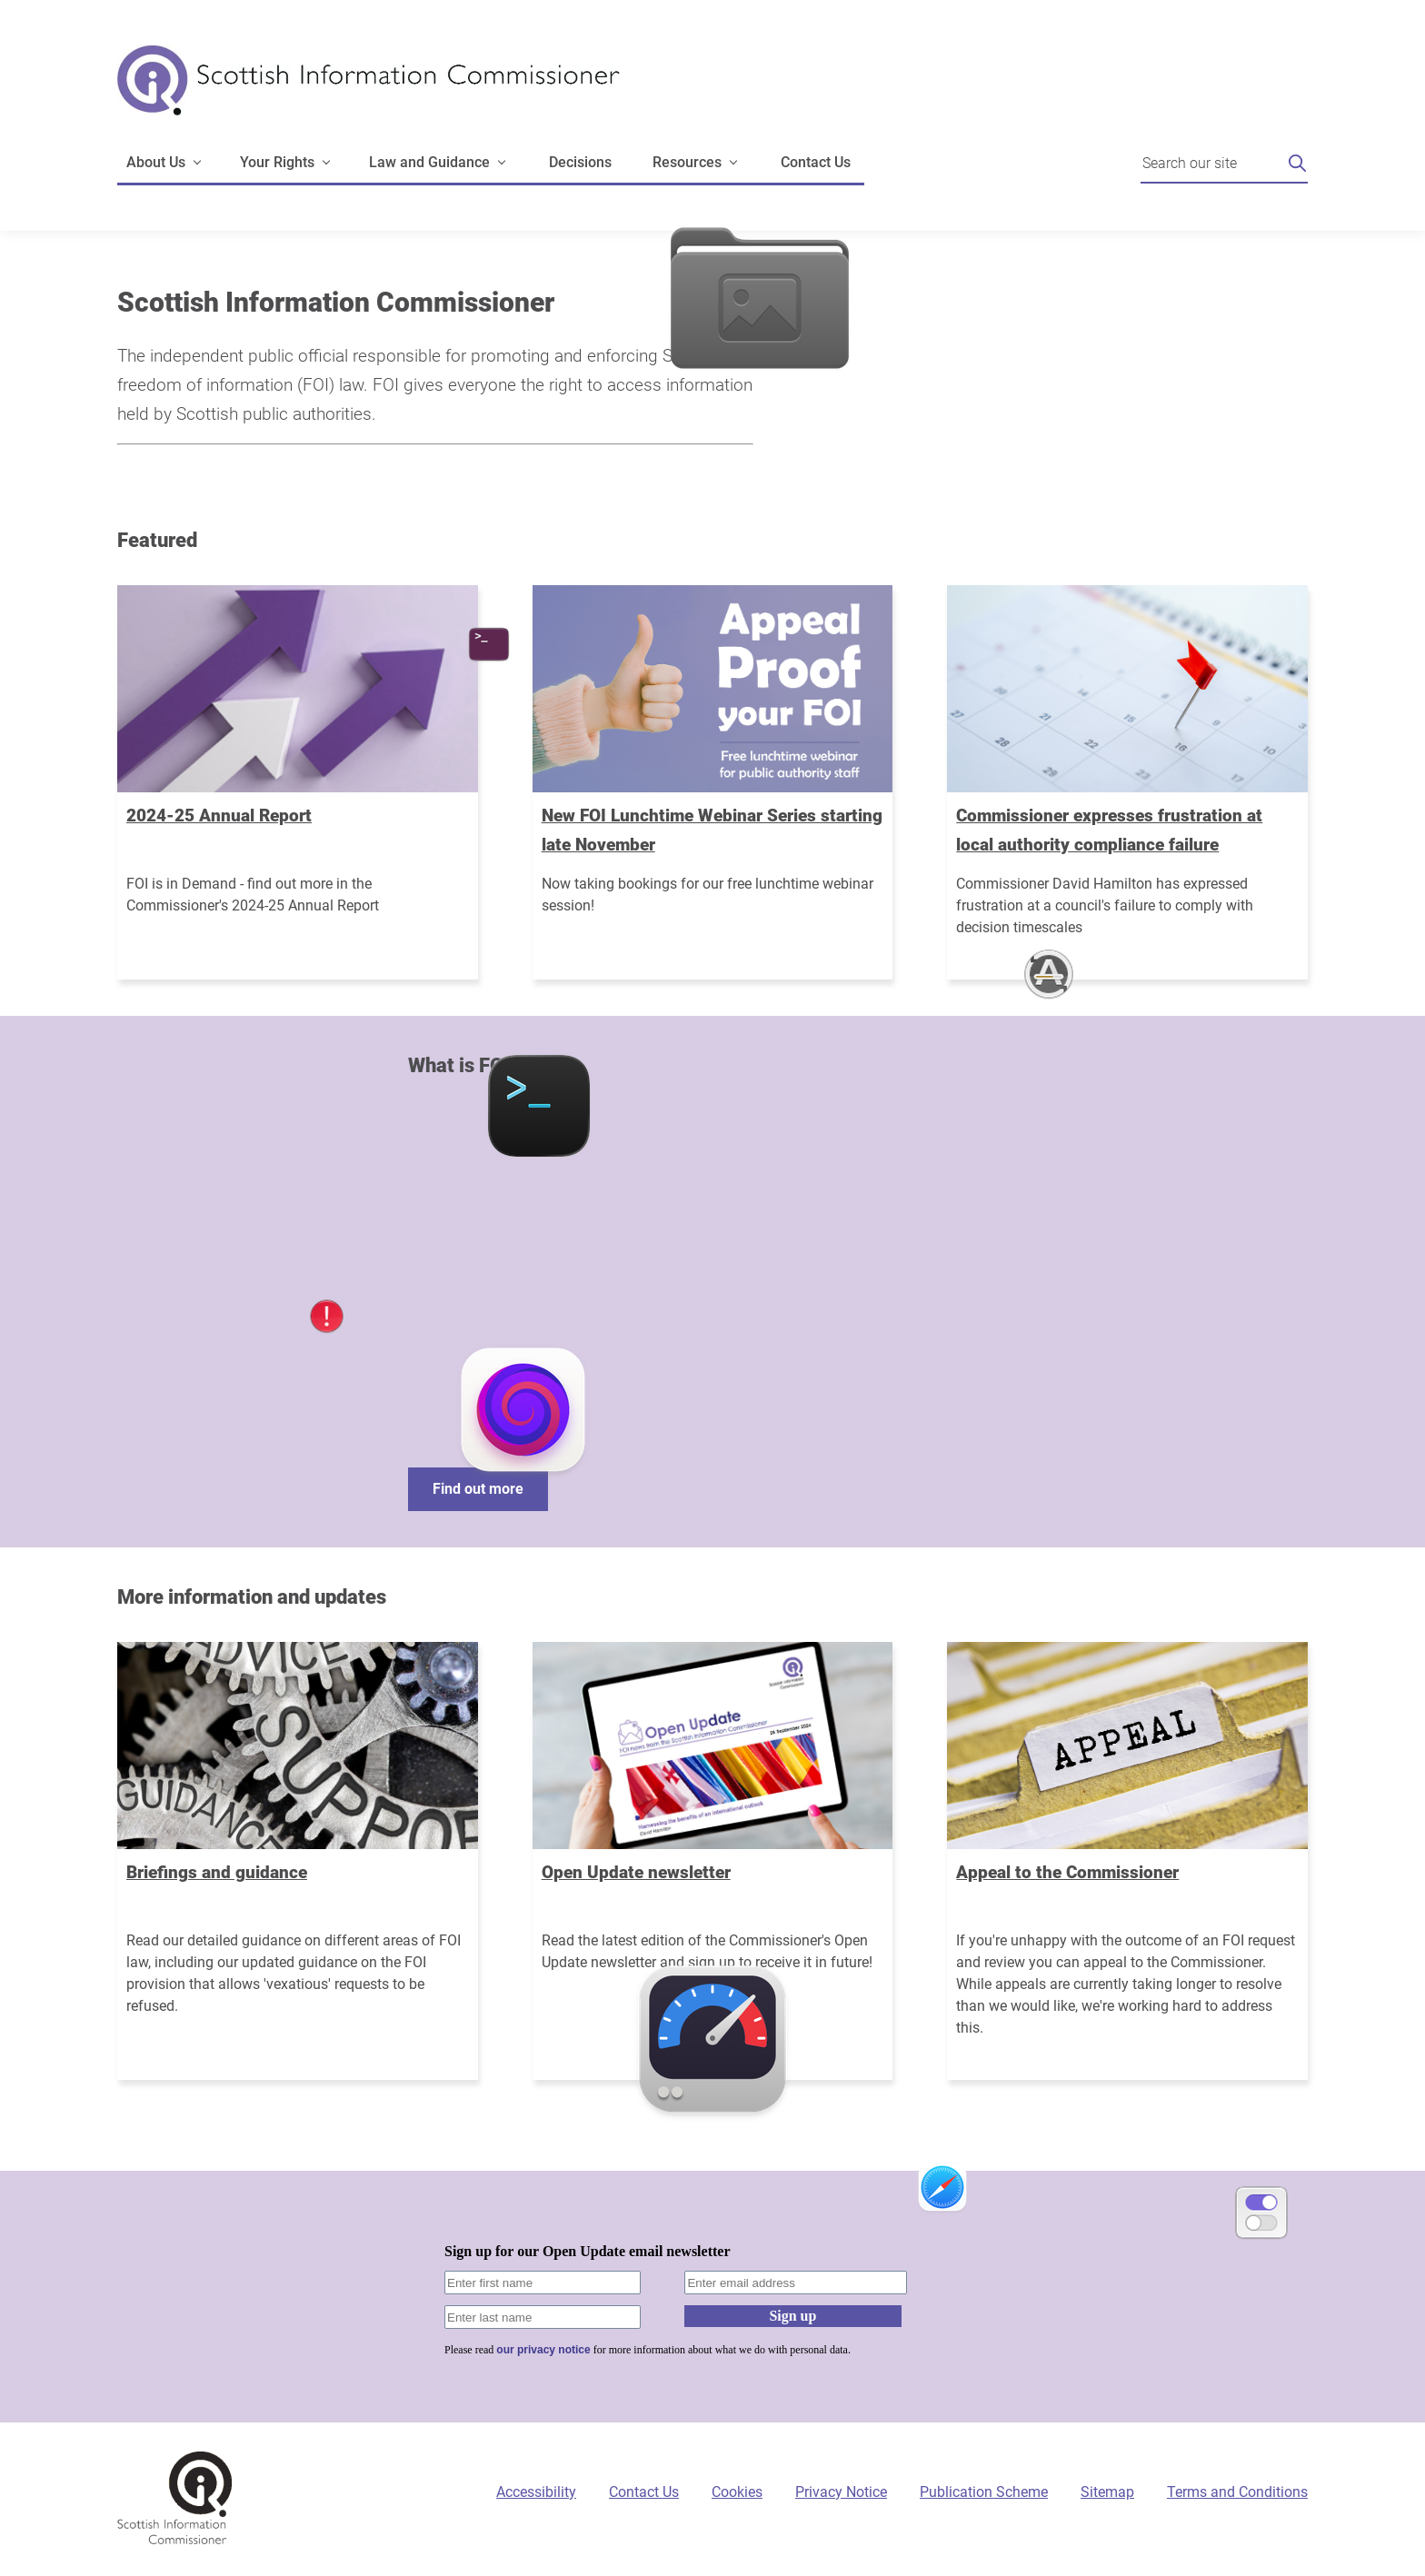  What do you see at coordinates (523, 1409) in the screenshot?
I see `open transporter app for uploading content to app store connect` at bounding box center [523, 1409].